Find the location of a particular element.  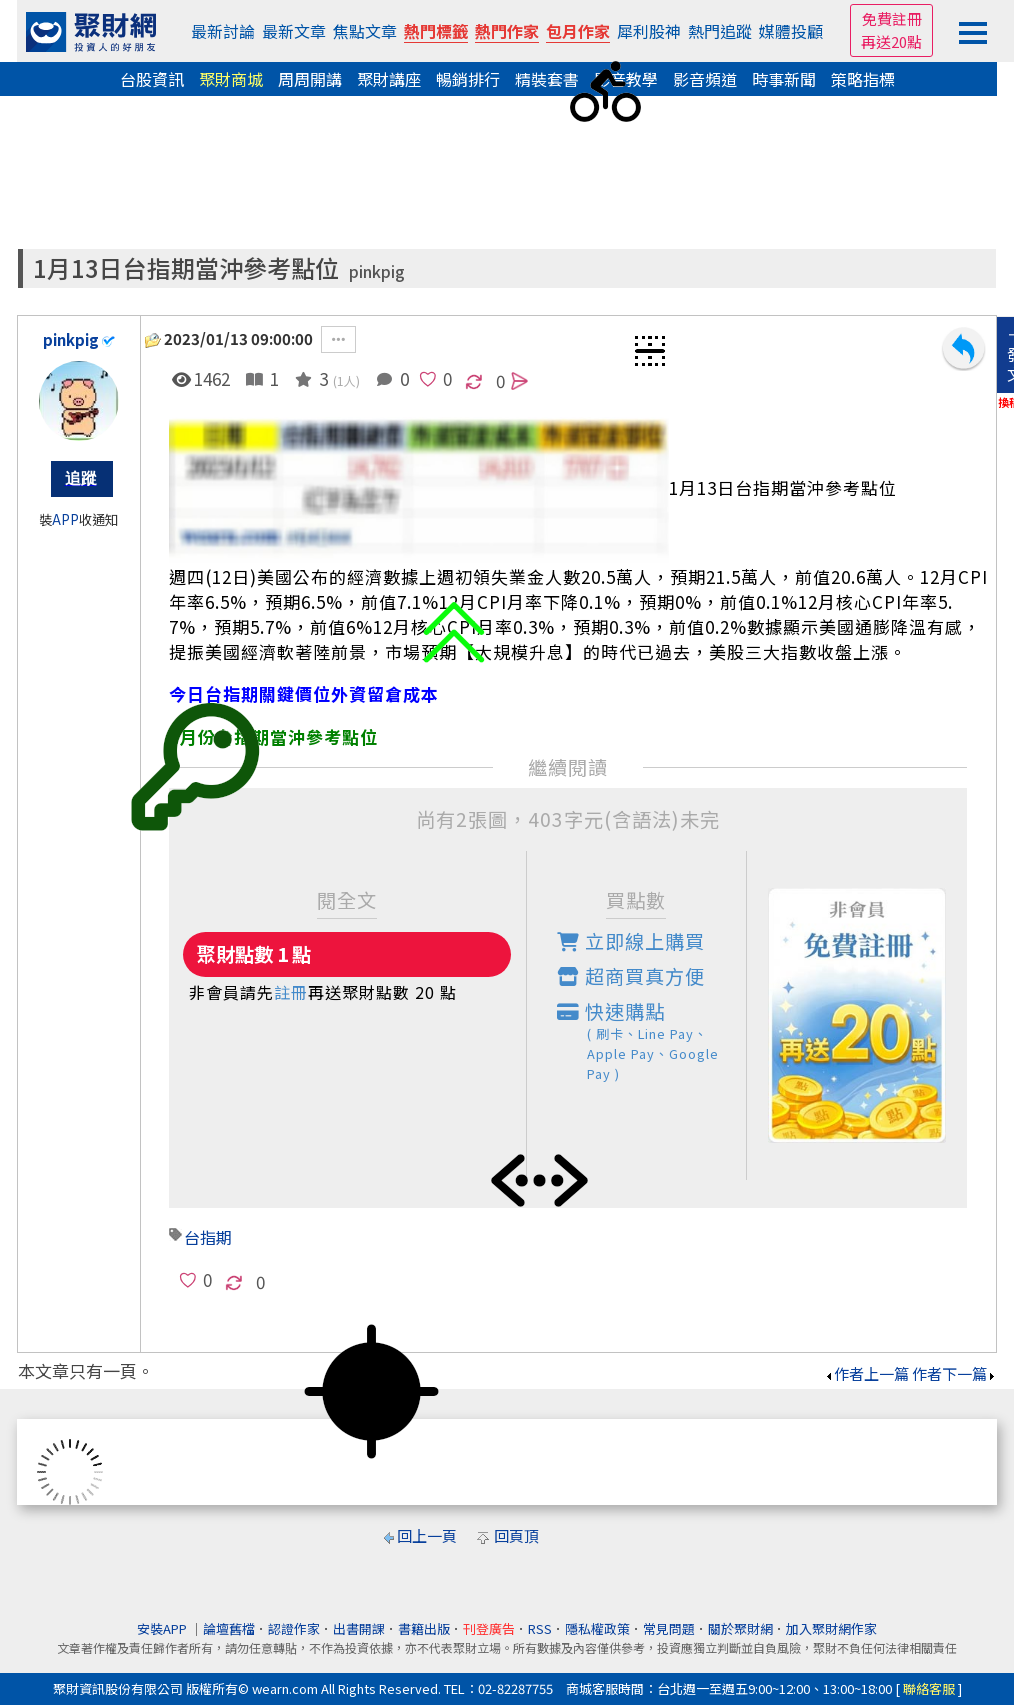

add horizontal border to selected cells is located at coordinates (650, 351).